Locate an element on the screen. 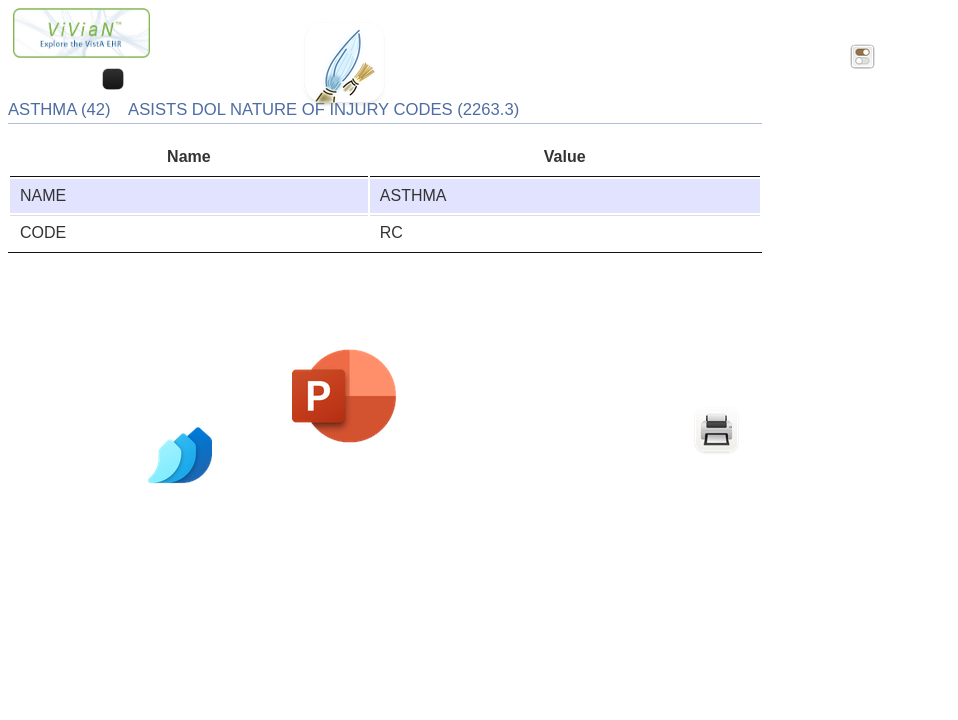 Image resolution: width=958 pixels, height=720 pixels. blank app icon template for customization is located at coordinates (113, 79).